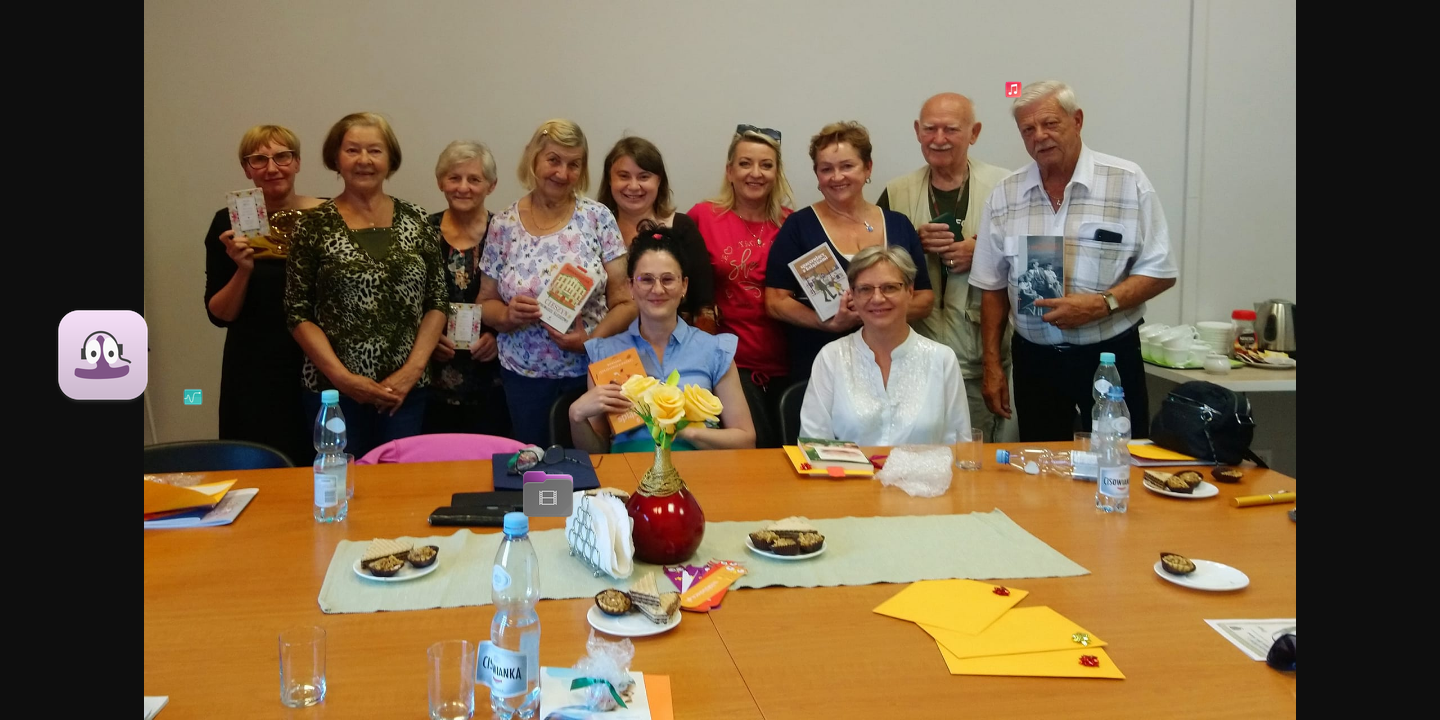  Describe the element at coordinates (548, 494) in the screenshot. I see `open your videos folder` at that location.